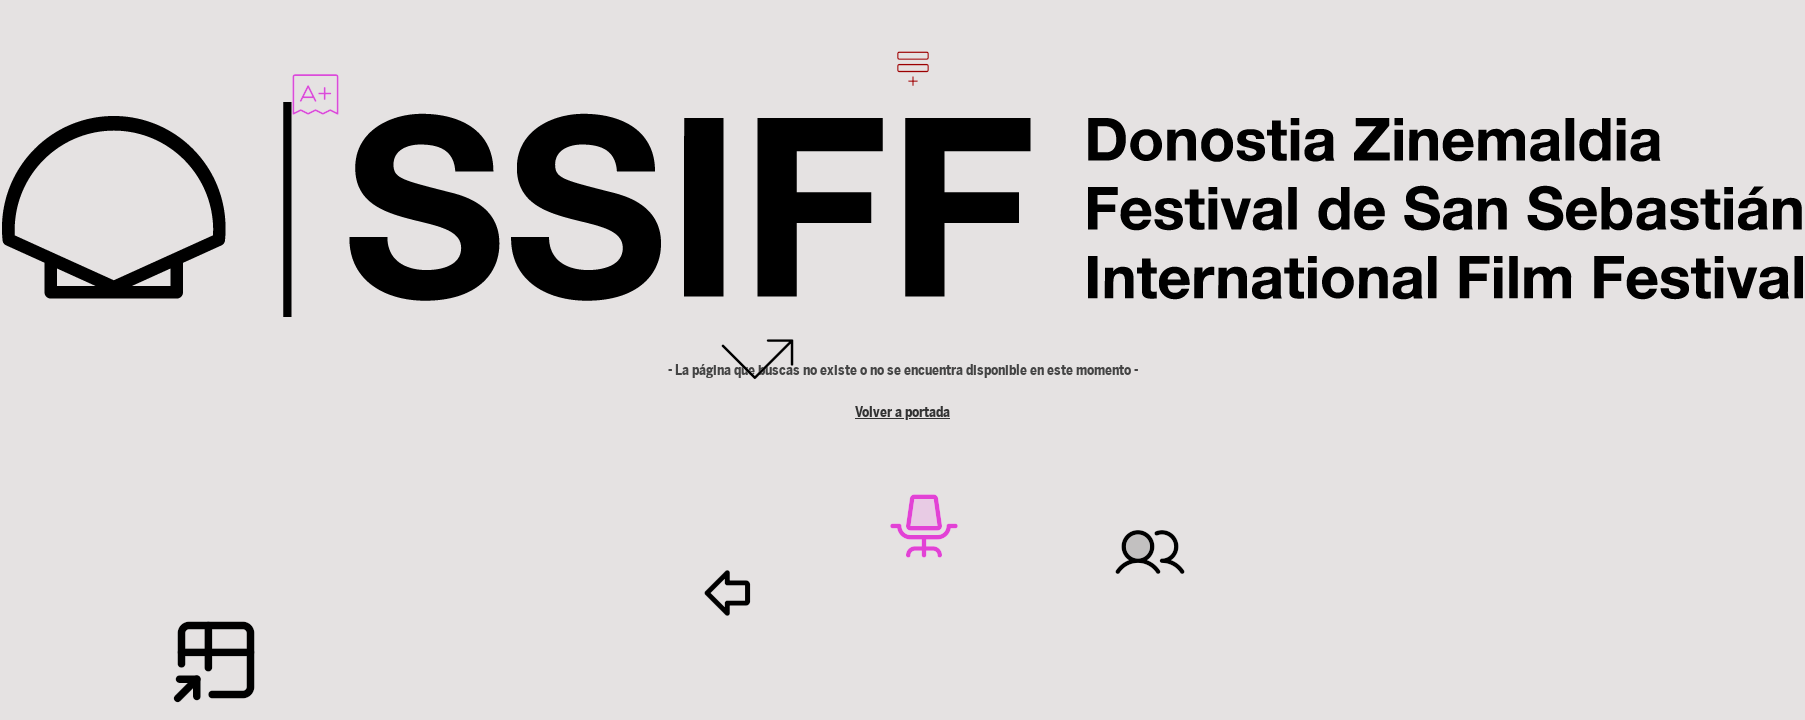  I want to click on view exam or test results, so click(315, 93).